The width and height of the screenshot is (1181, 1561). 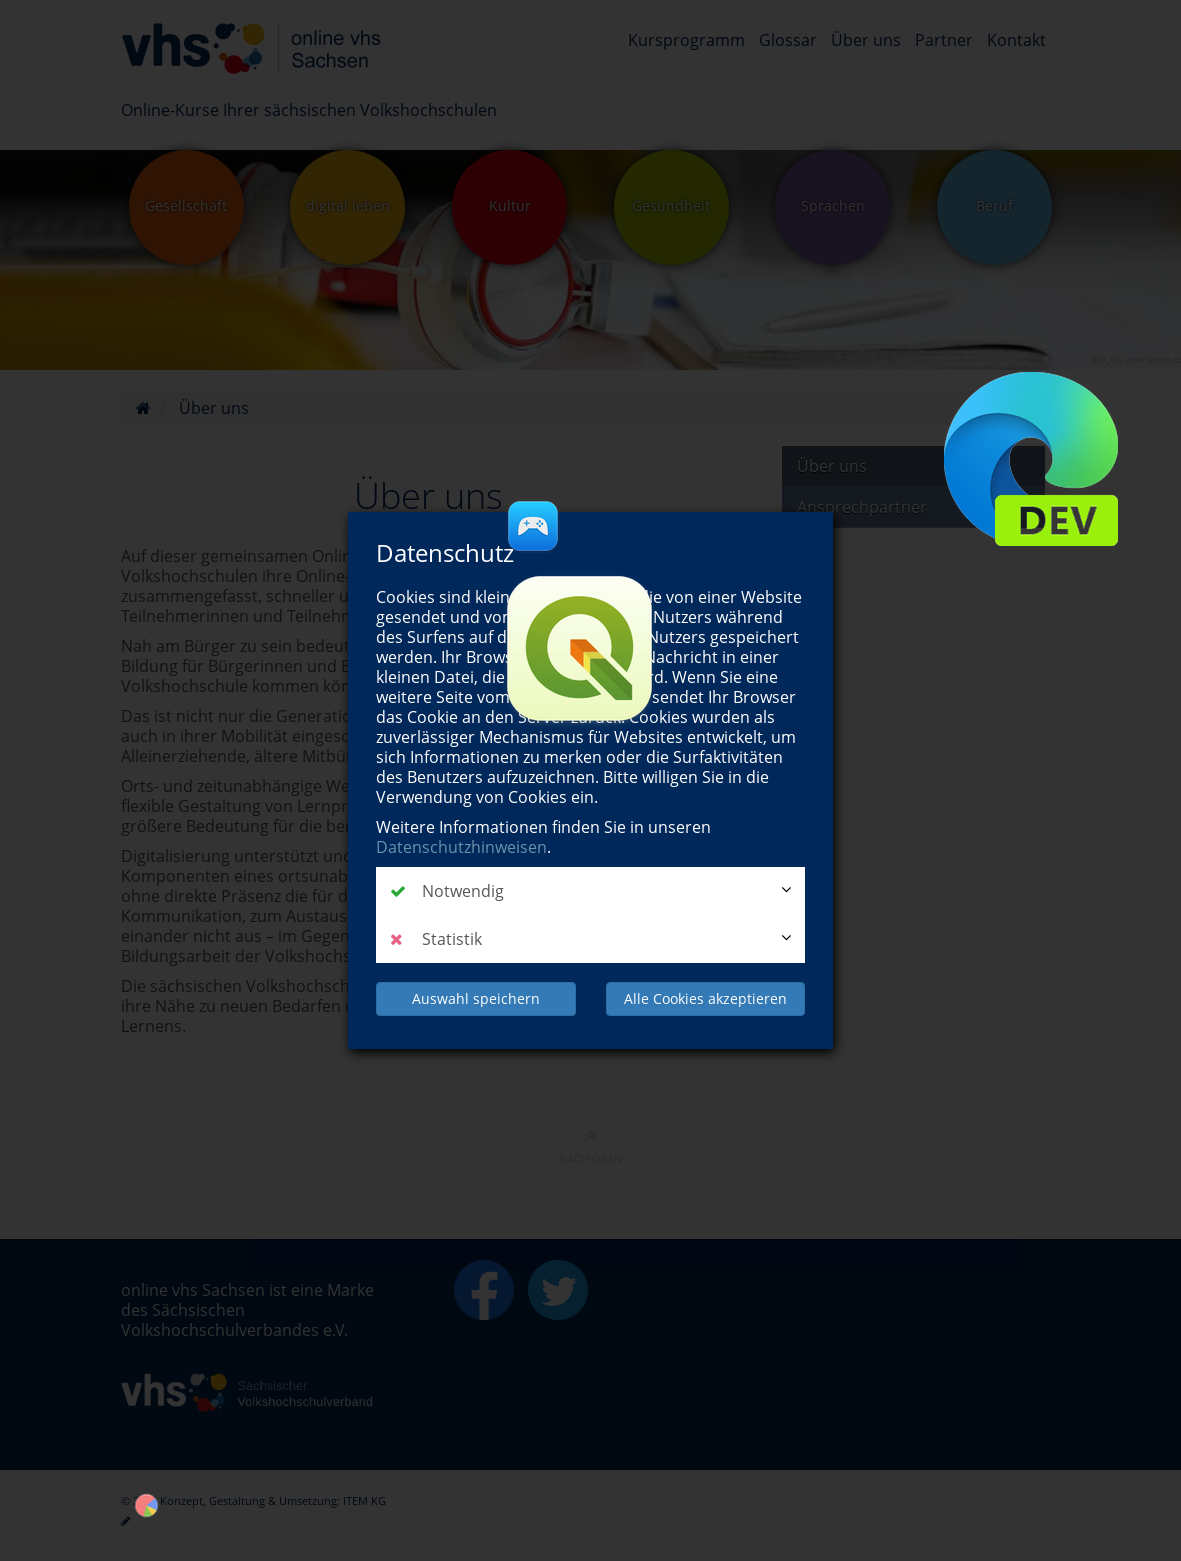 I want to click on open pcsx playstation emulator, so click(x=533, y=526).